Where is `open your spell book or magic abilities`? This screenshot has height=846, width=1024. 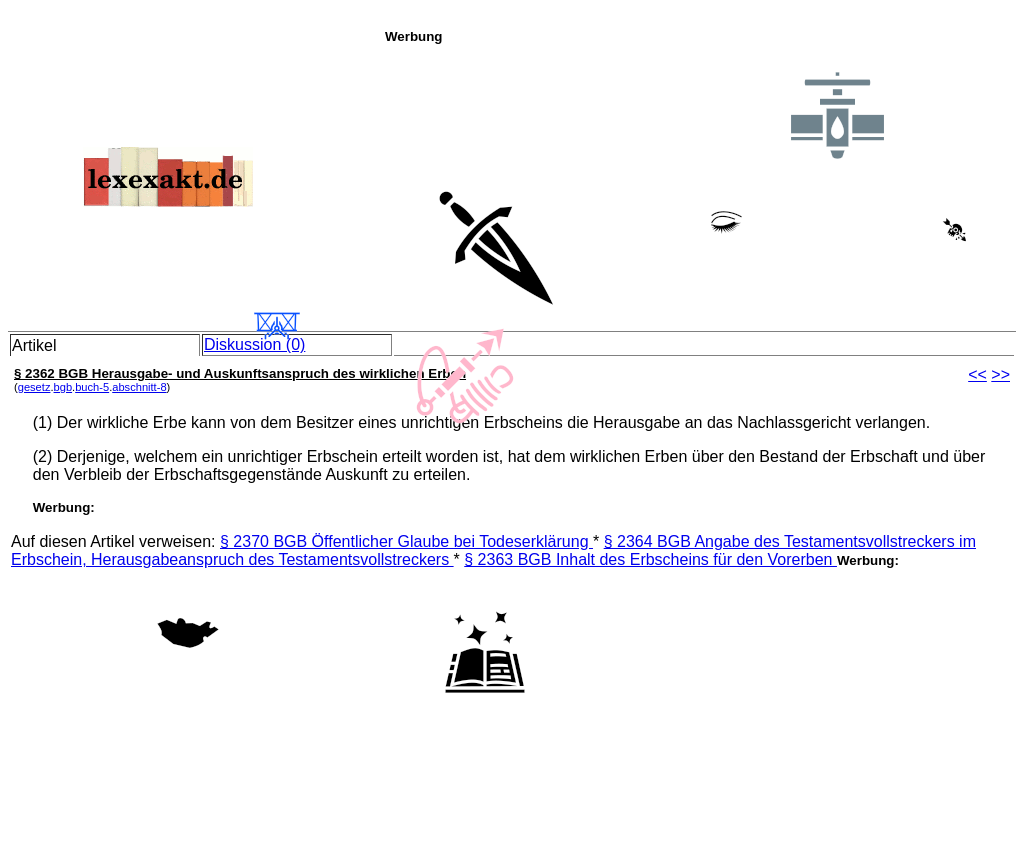
open your spell book or magic abilities is located at coordinates (485, 652).